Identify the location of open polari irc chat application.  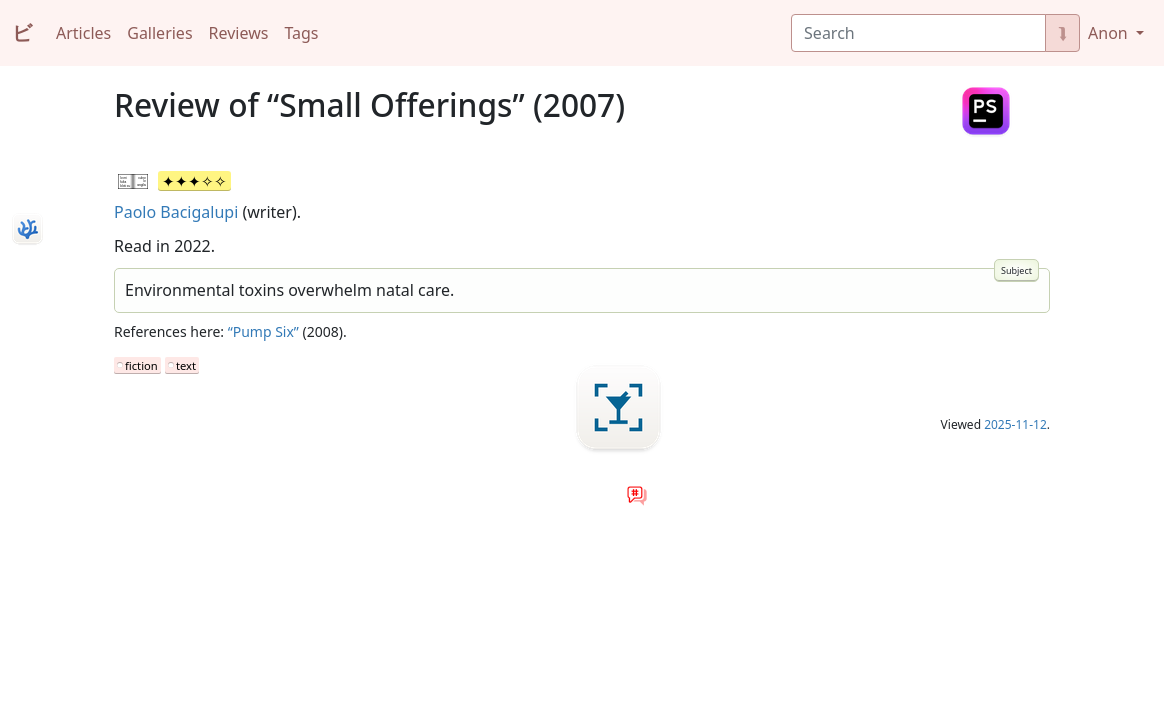
(637, 496).